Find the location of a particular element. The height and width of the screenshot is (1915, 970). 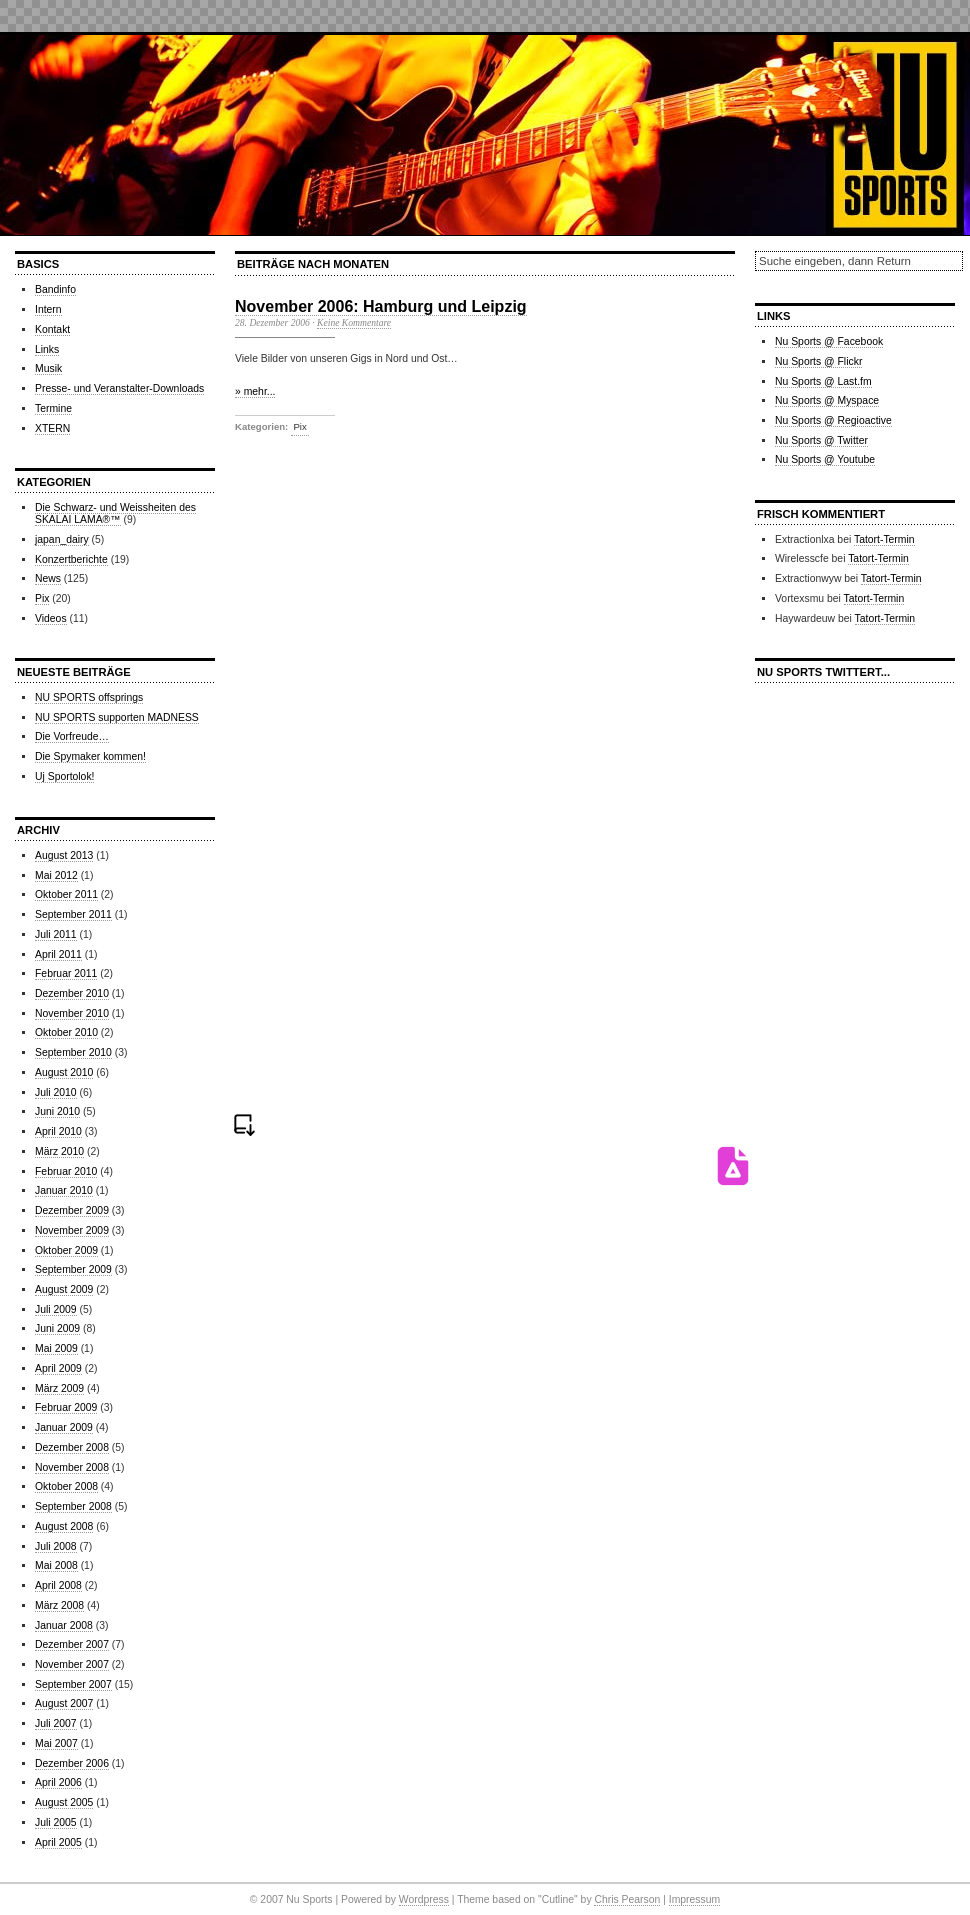

download an ebook or publication is located at coordinates (244, 1124).